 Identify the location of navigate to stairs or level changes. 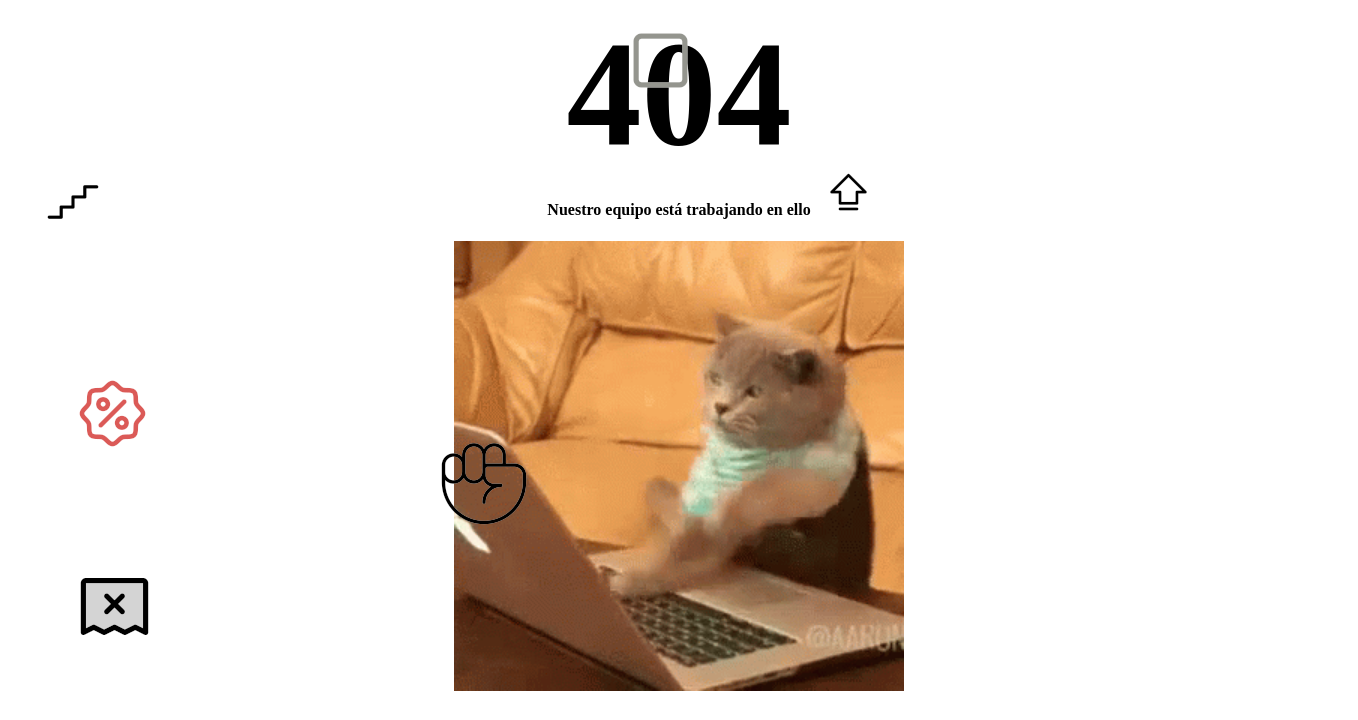
(73, 202).